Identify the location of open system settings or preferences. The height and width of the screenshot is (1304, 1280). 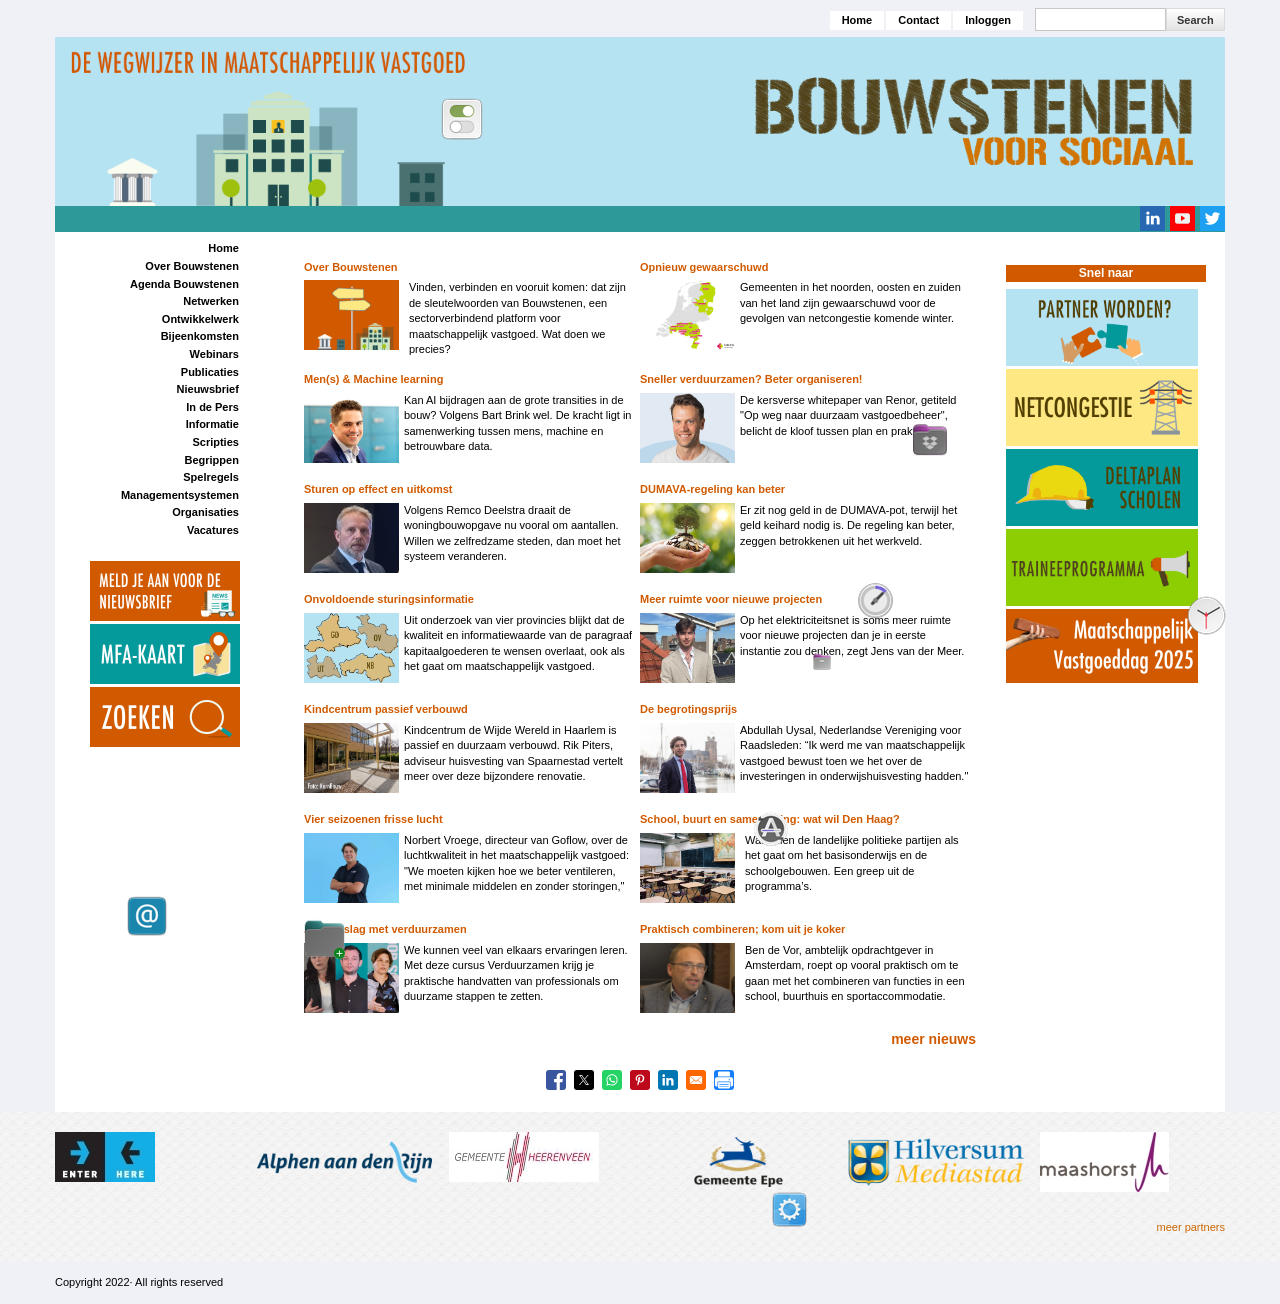
(462, 119).